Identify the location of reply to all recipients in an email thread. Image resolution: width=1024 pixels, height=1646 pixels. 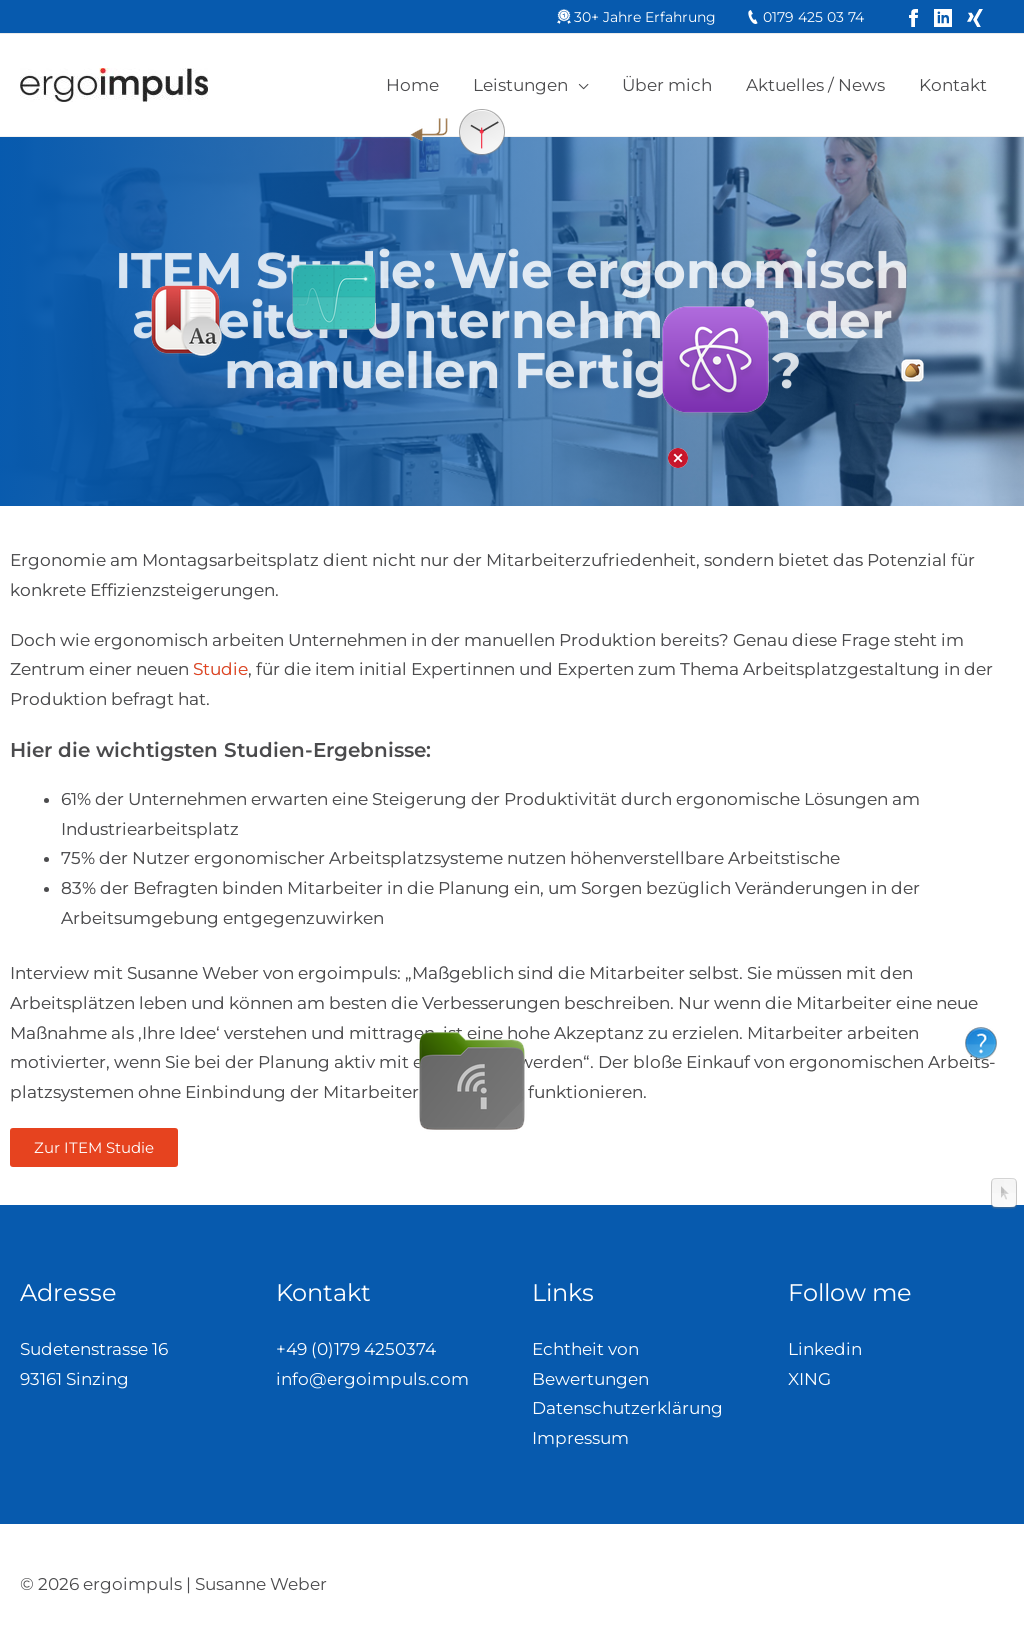
(428, 129).